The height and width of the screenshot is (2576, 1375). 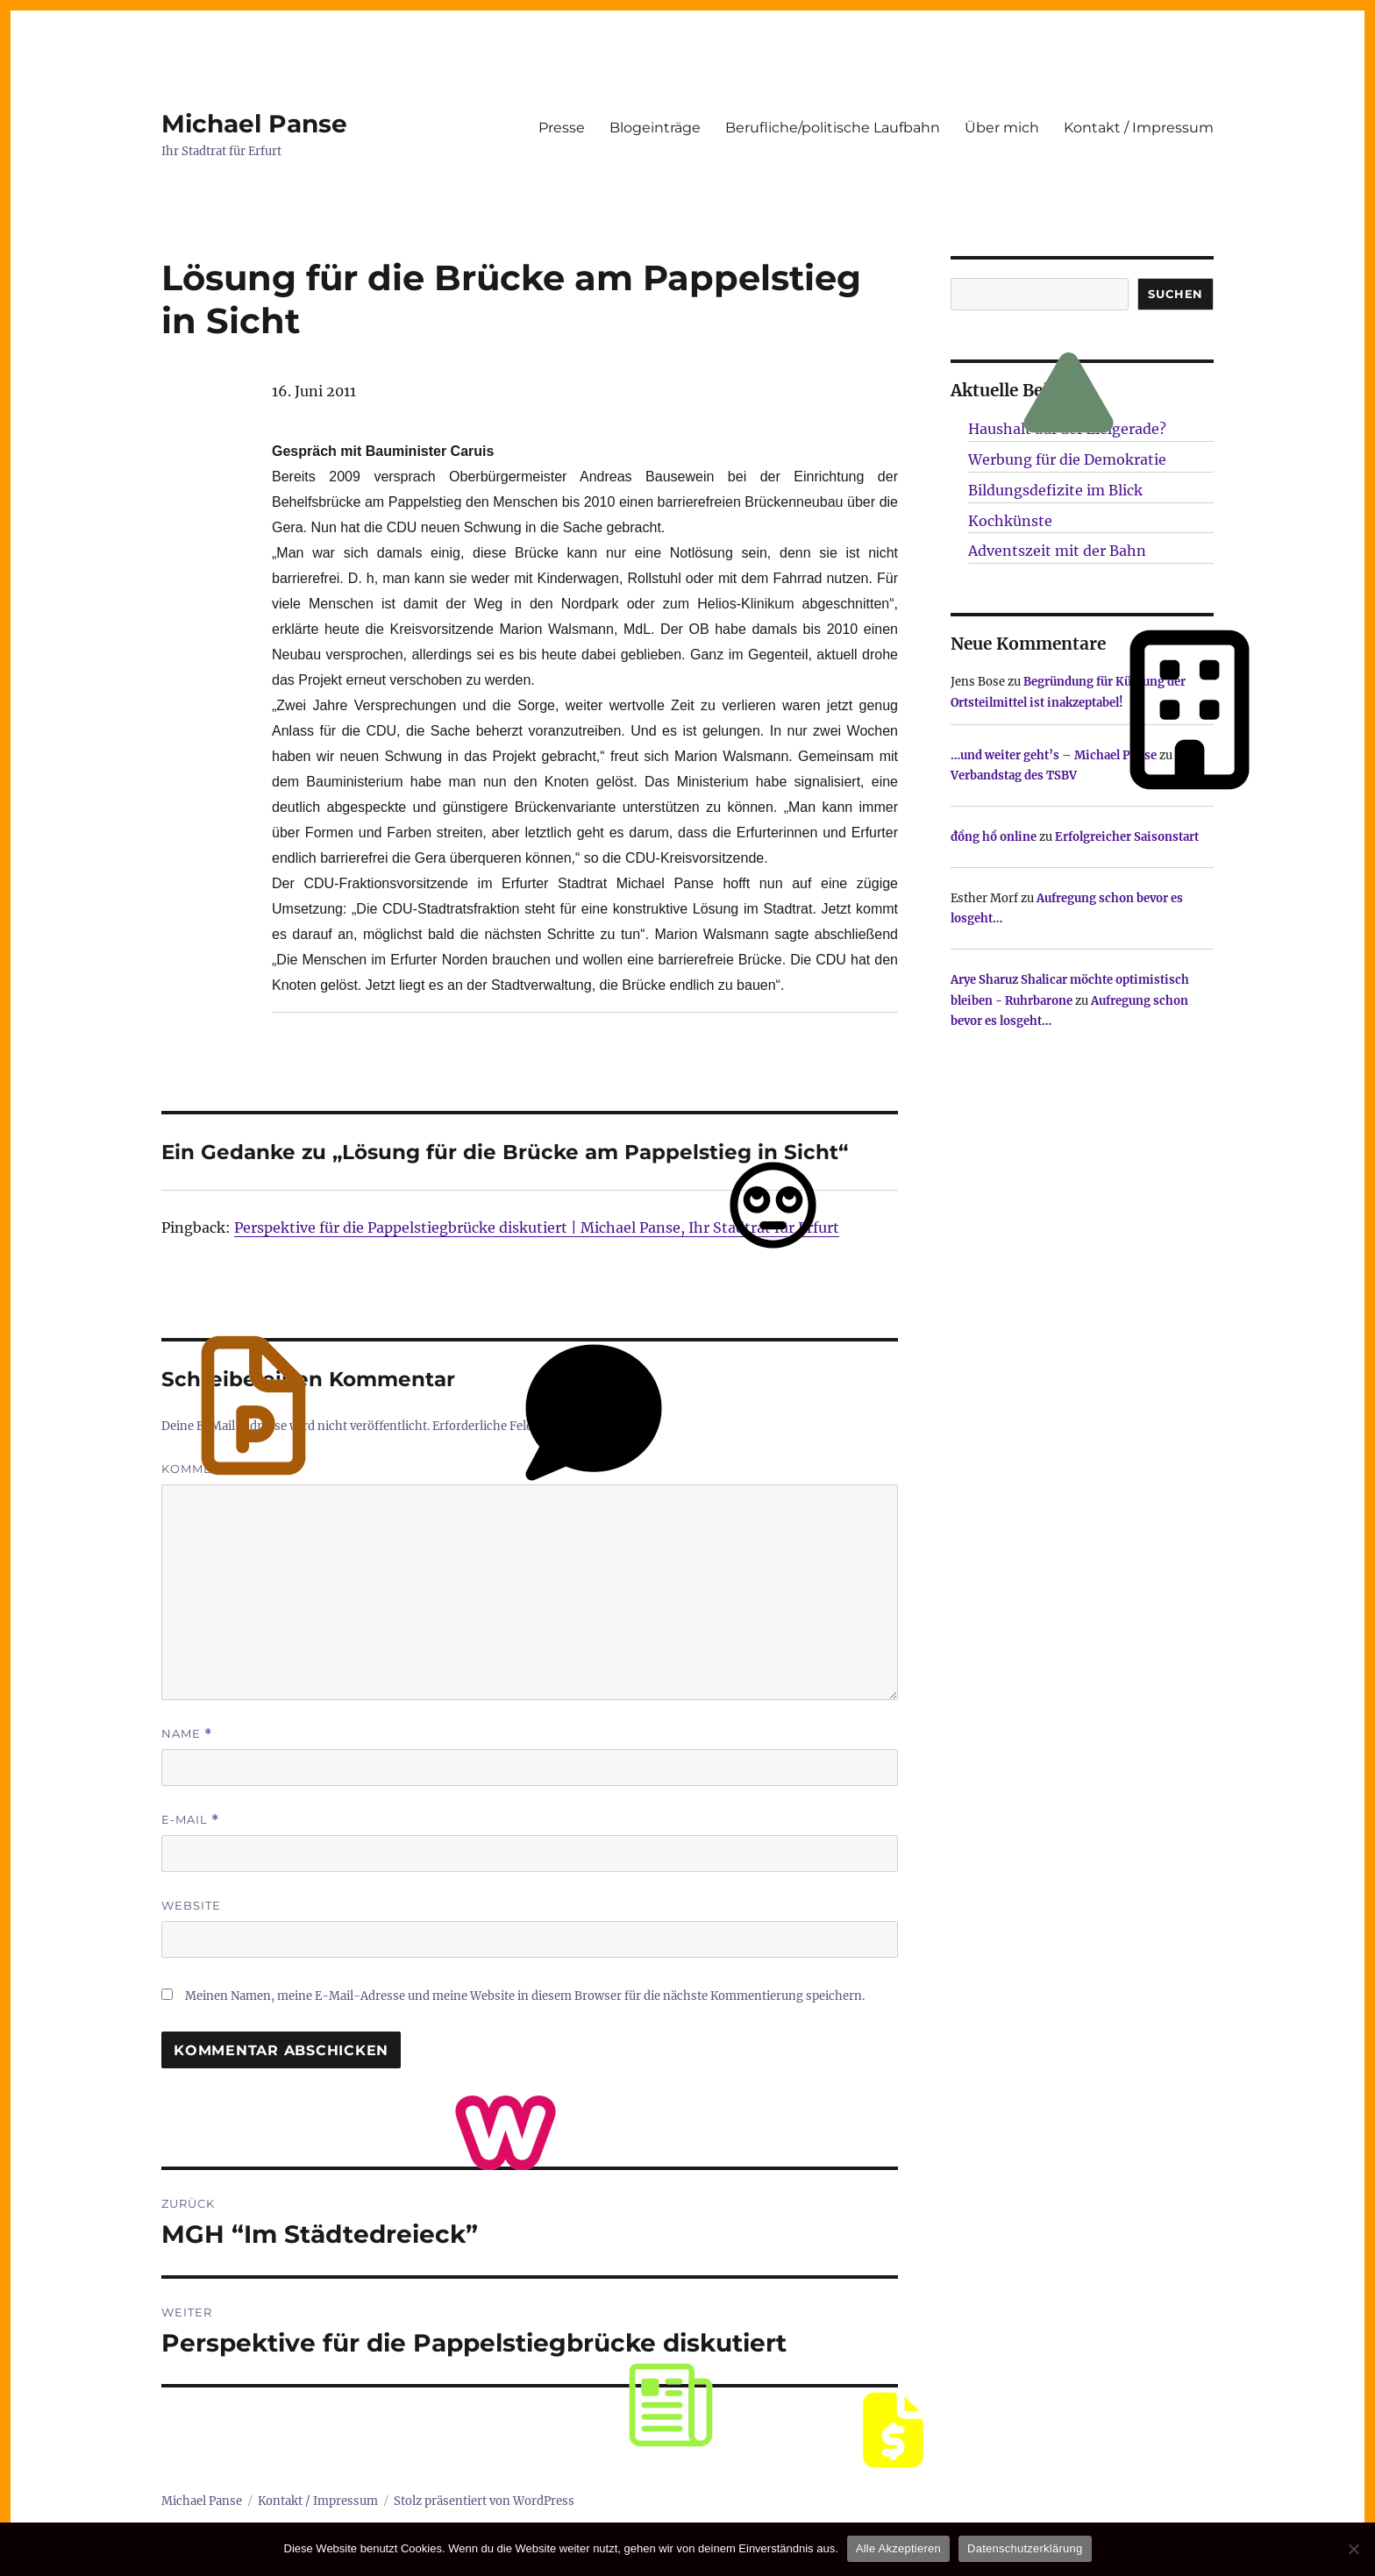 I want to click on view news or articles, so click(x=671, y=2405).